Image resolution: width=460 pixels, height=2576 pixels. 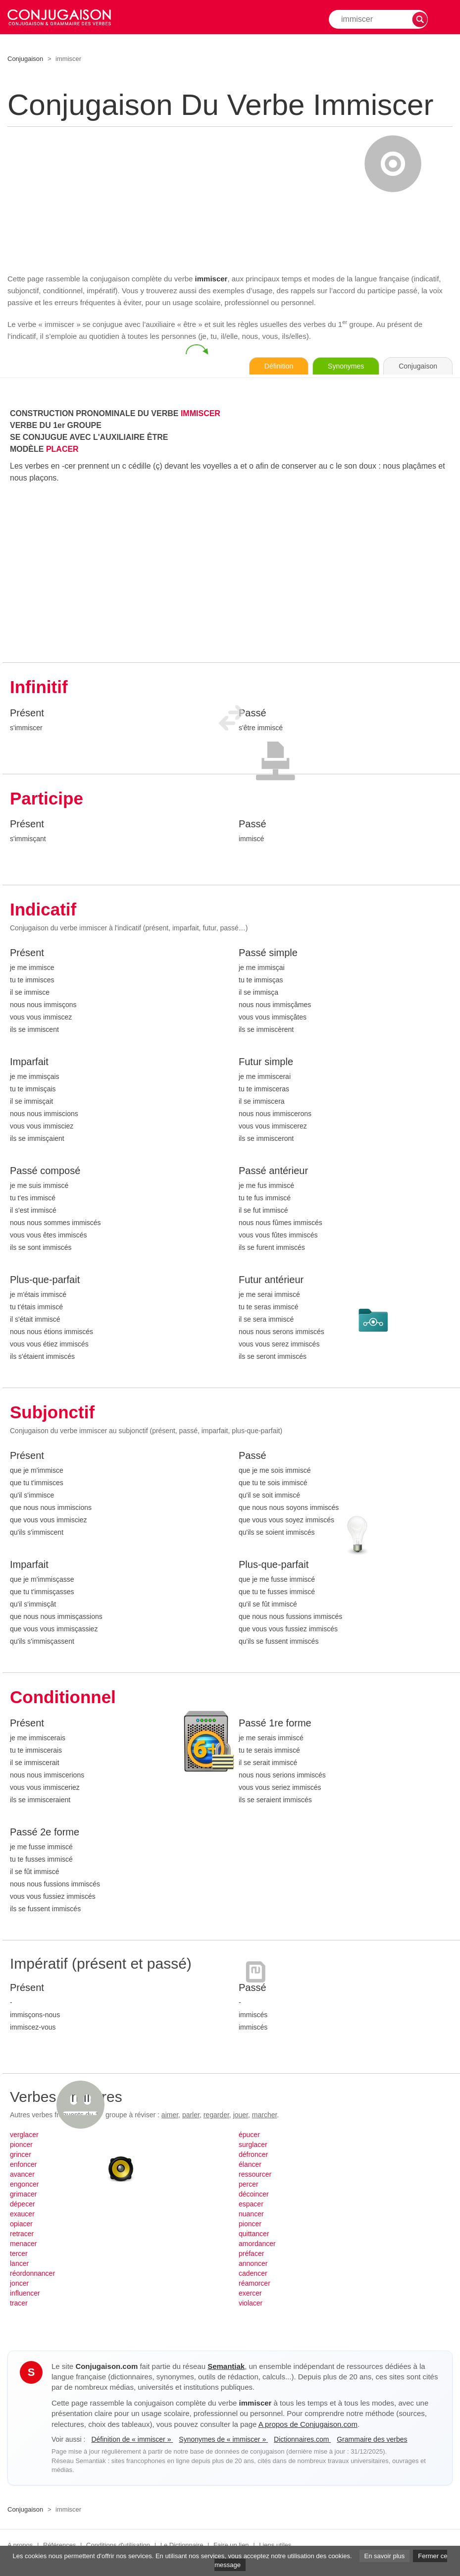 I want to click on indicates idle network activity, so click(x=232, y=718).